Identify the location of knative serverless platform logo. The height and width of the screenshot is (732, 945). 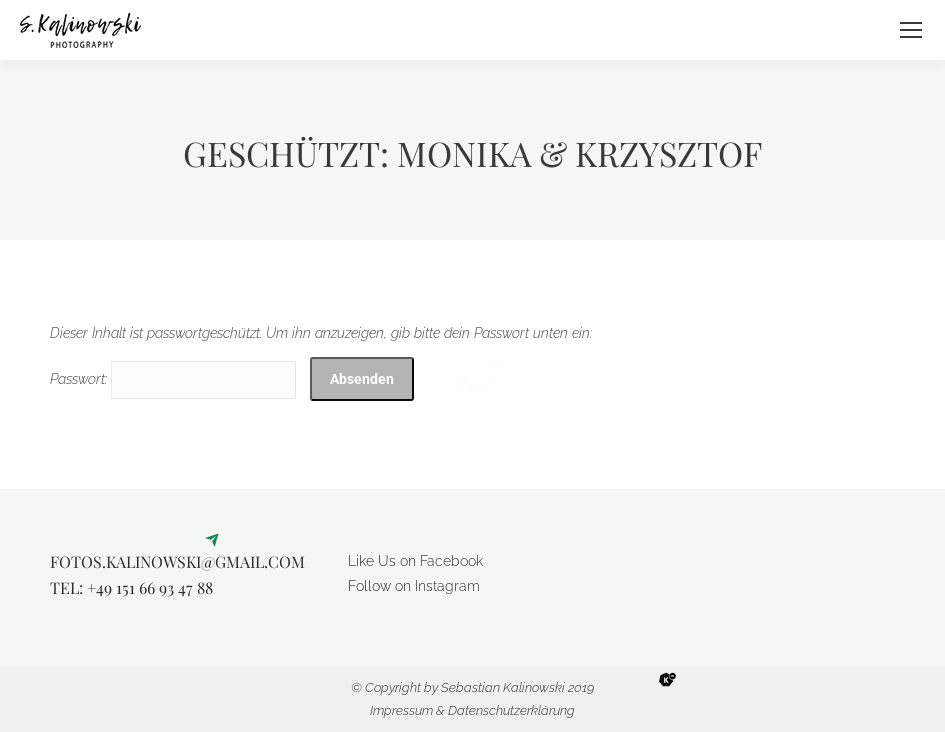
(667, 679).